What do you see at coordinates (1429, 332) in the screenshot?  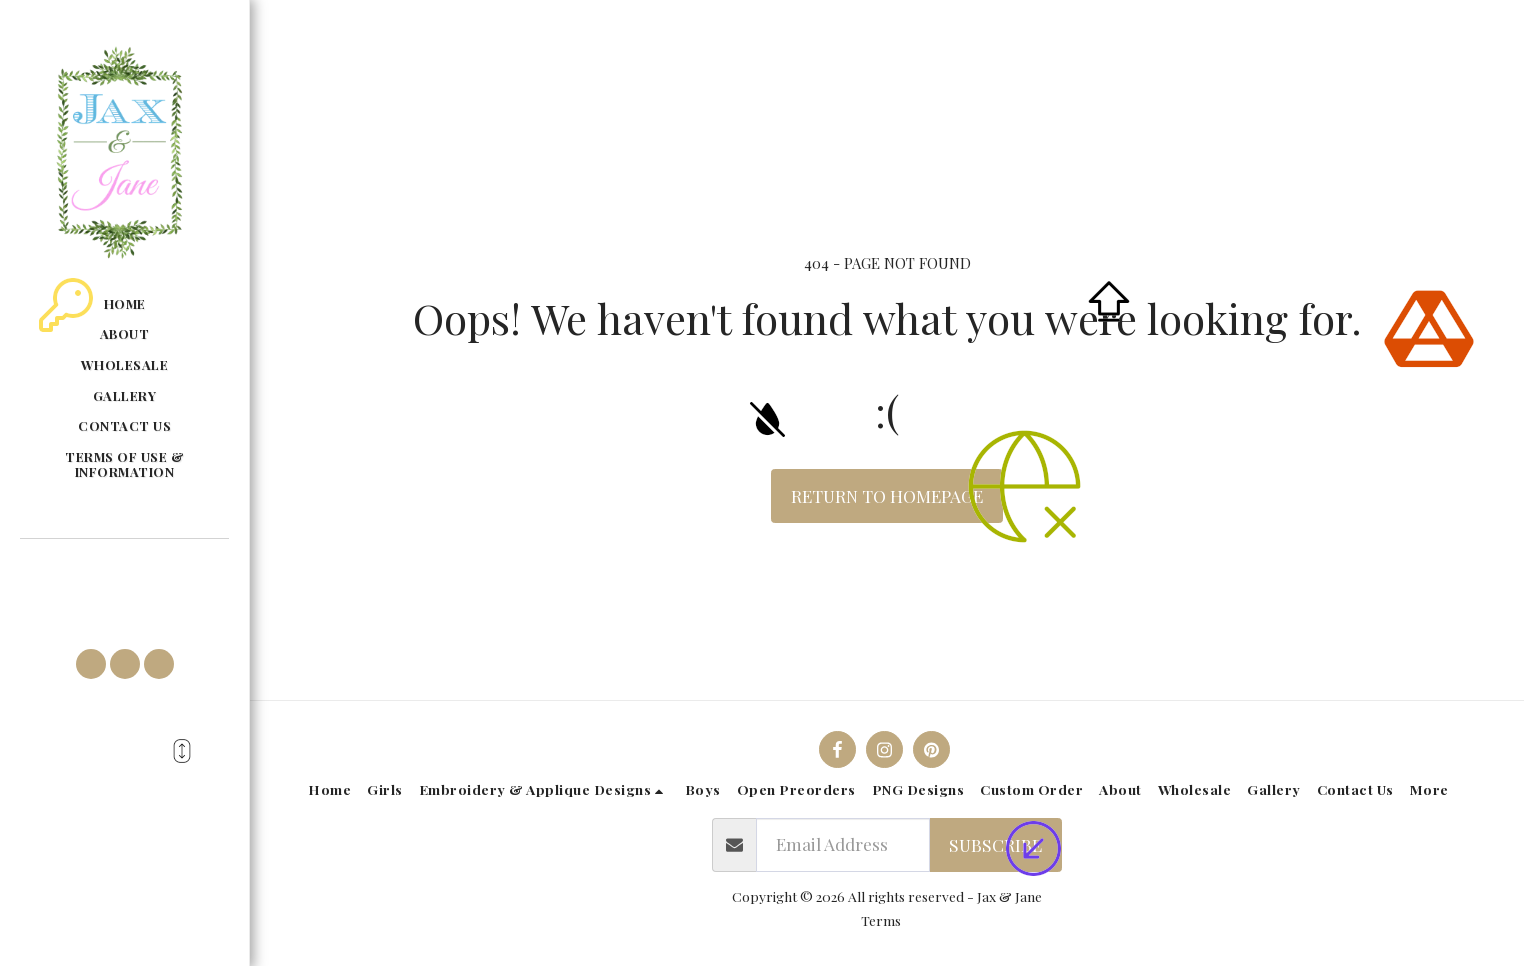 I see `open google drive` at bounding box center [1429, 332].